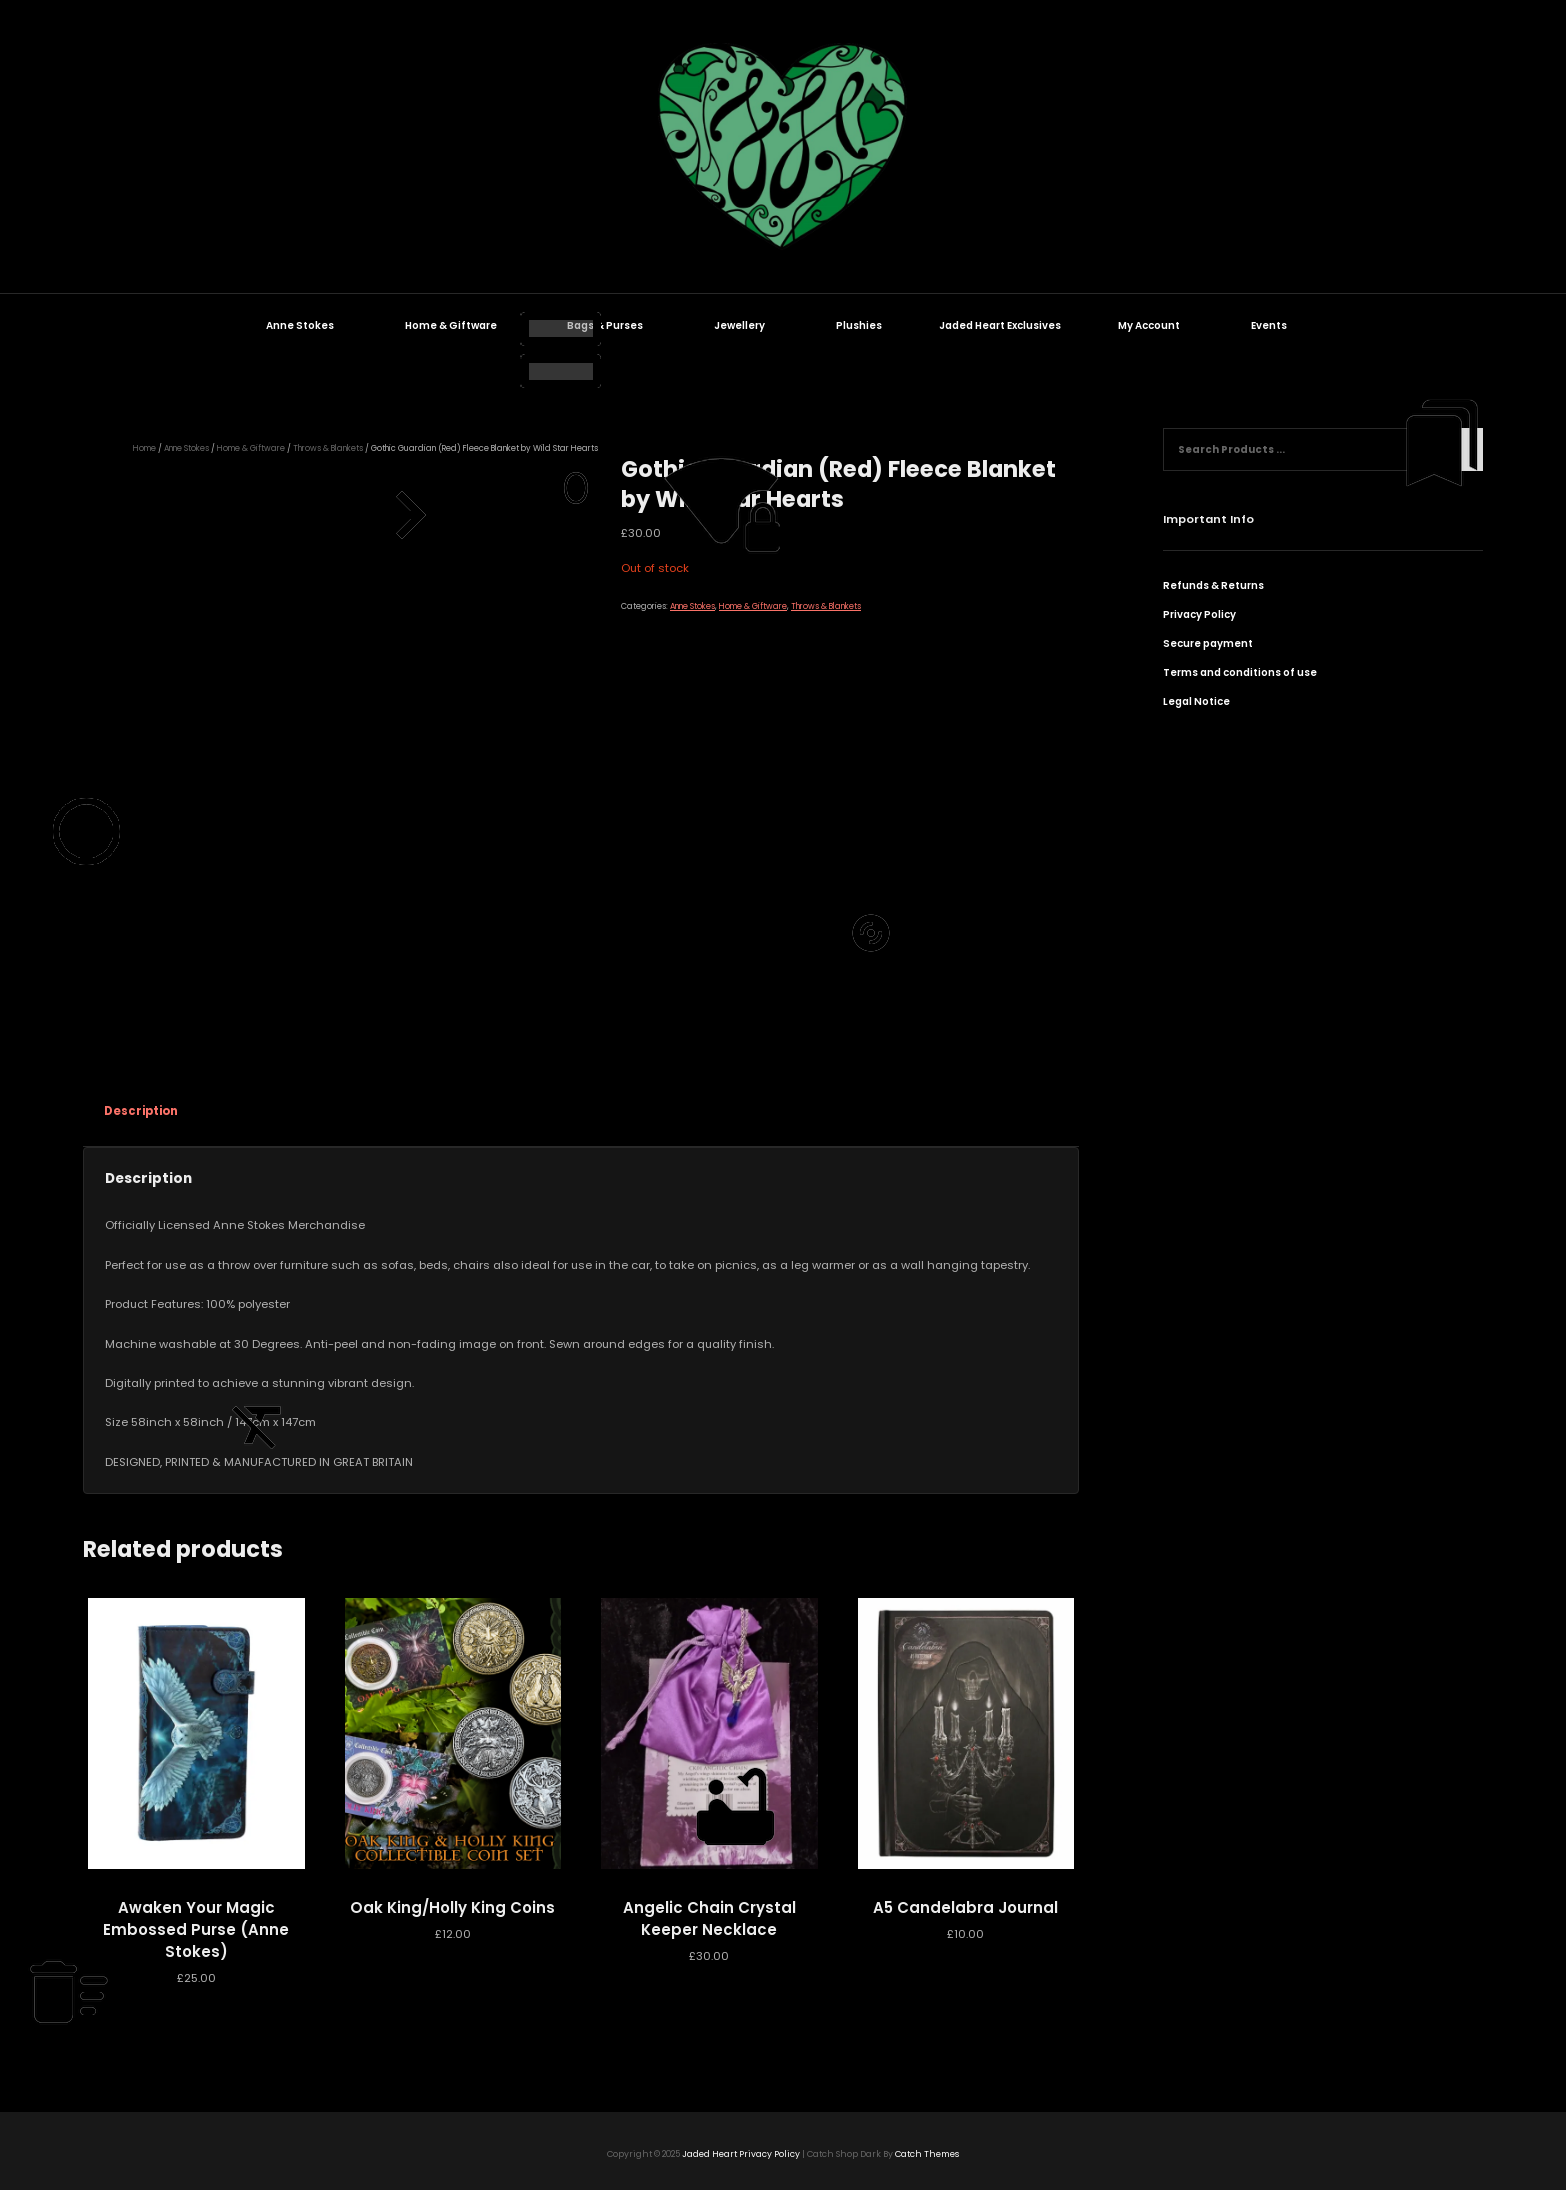  What do you see at coordinates (259, 1425) in the screenshot?
I see `clear text formatting` at bounding box center [259, 1425].